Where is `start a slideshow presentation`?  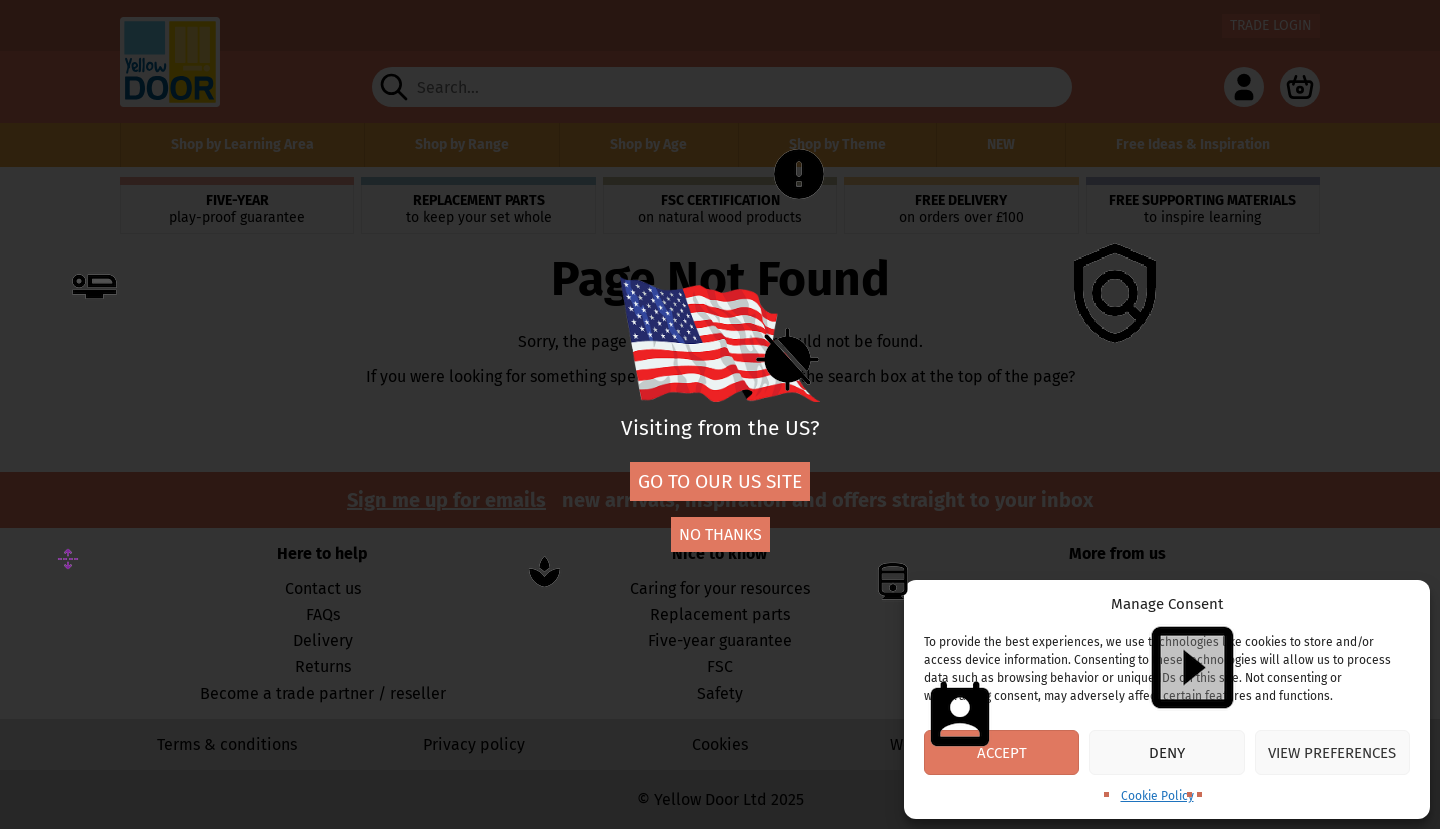
start a slideshow presentation is located at coordinates (1192, 667).